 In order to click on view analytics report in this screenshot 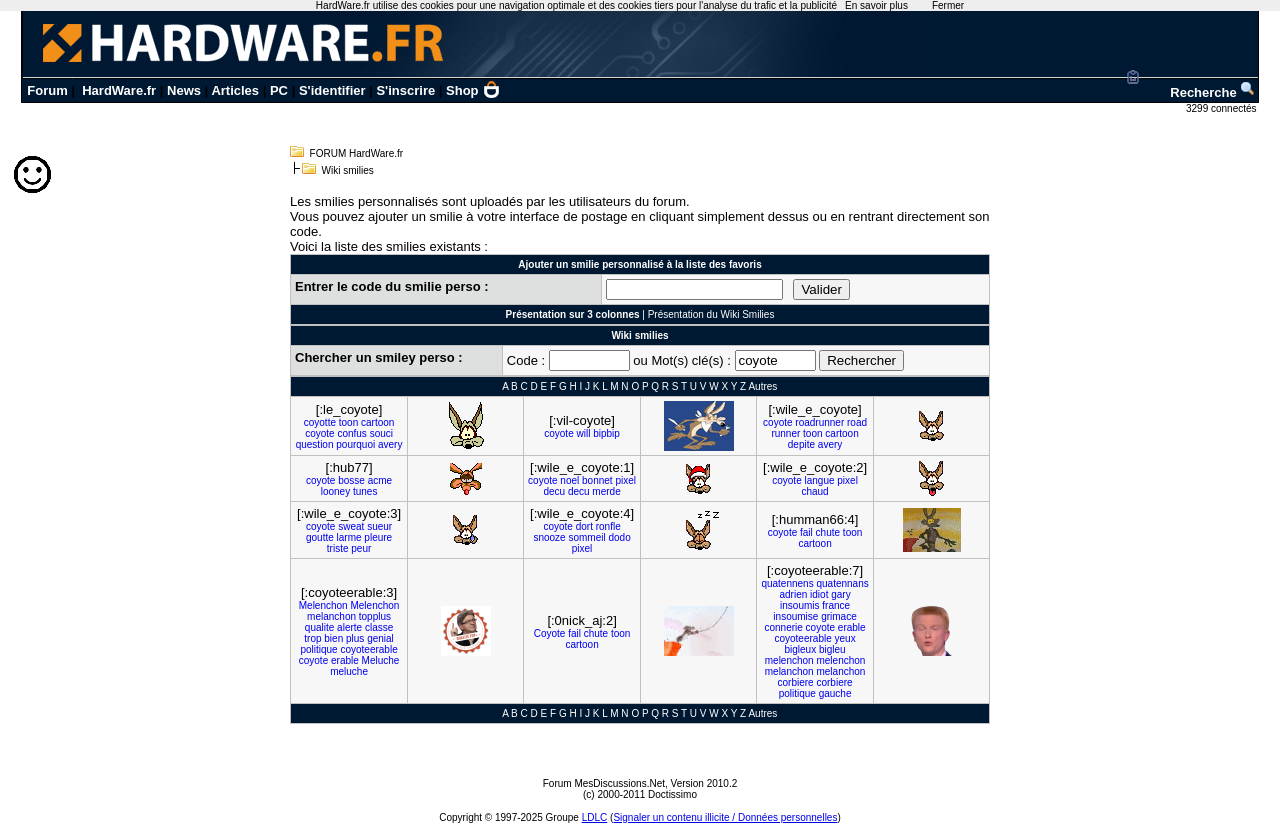, I will do `click(1133, 77)`.